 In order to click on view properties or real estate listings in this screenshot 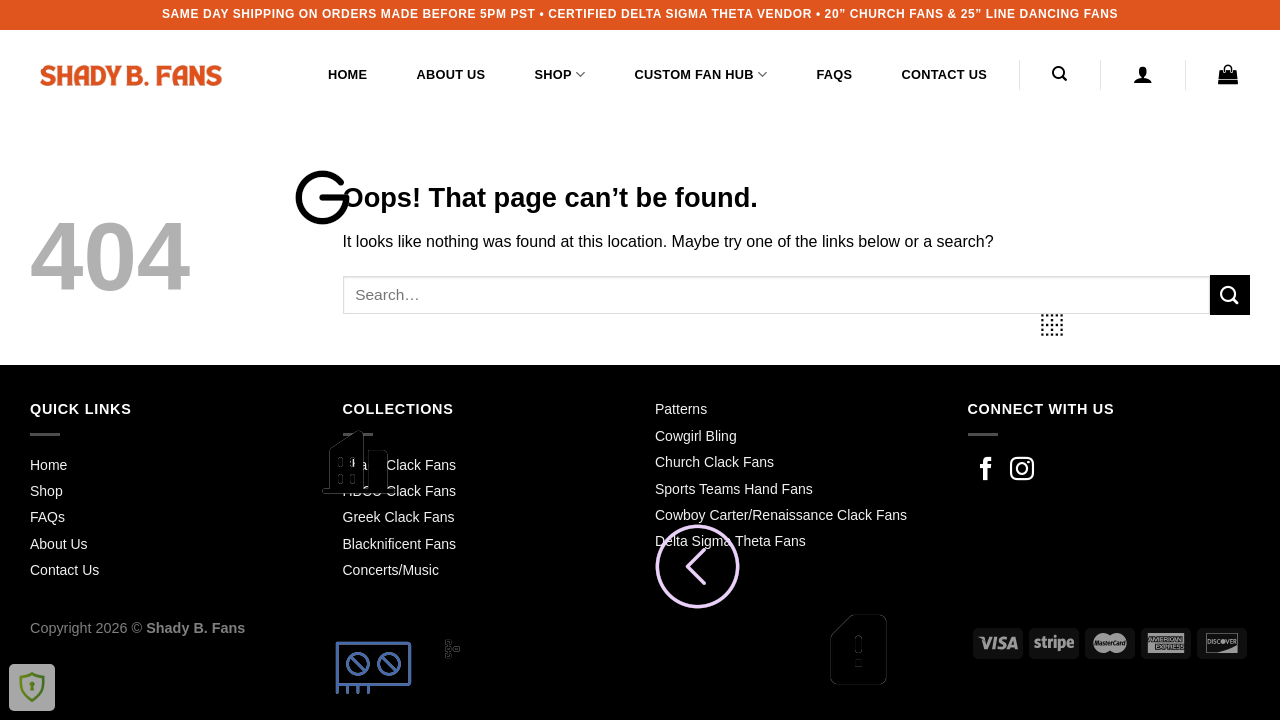, I will do `click(358, 464)`.